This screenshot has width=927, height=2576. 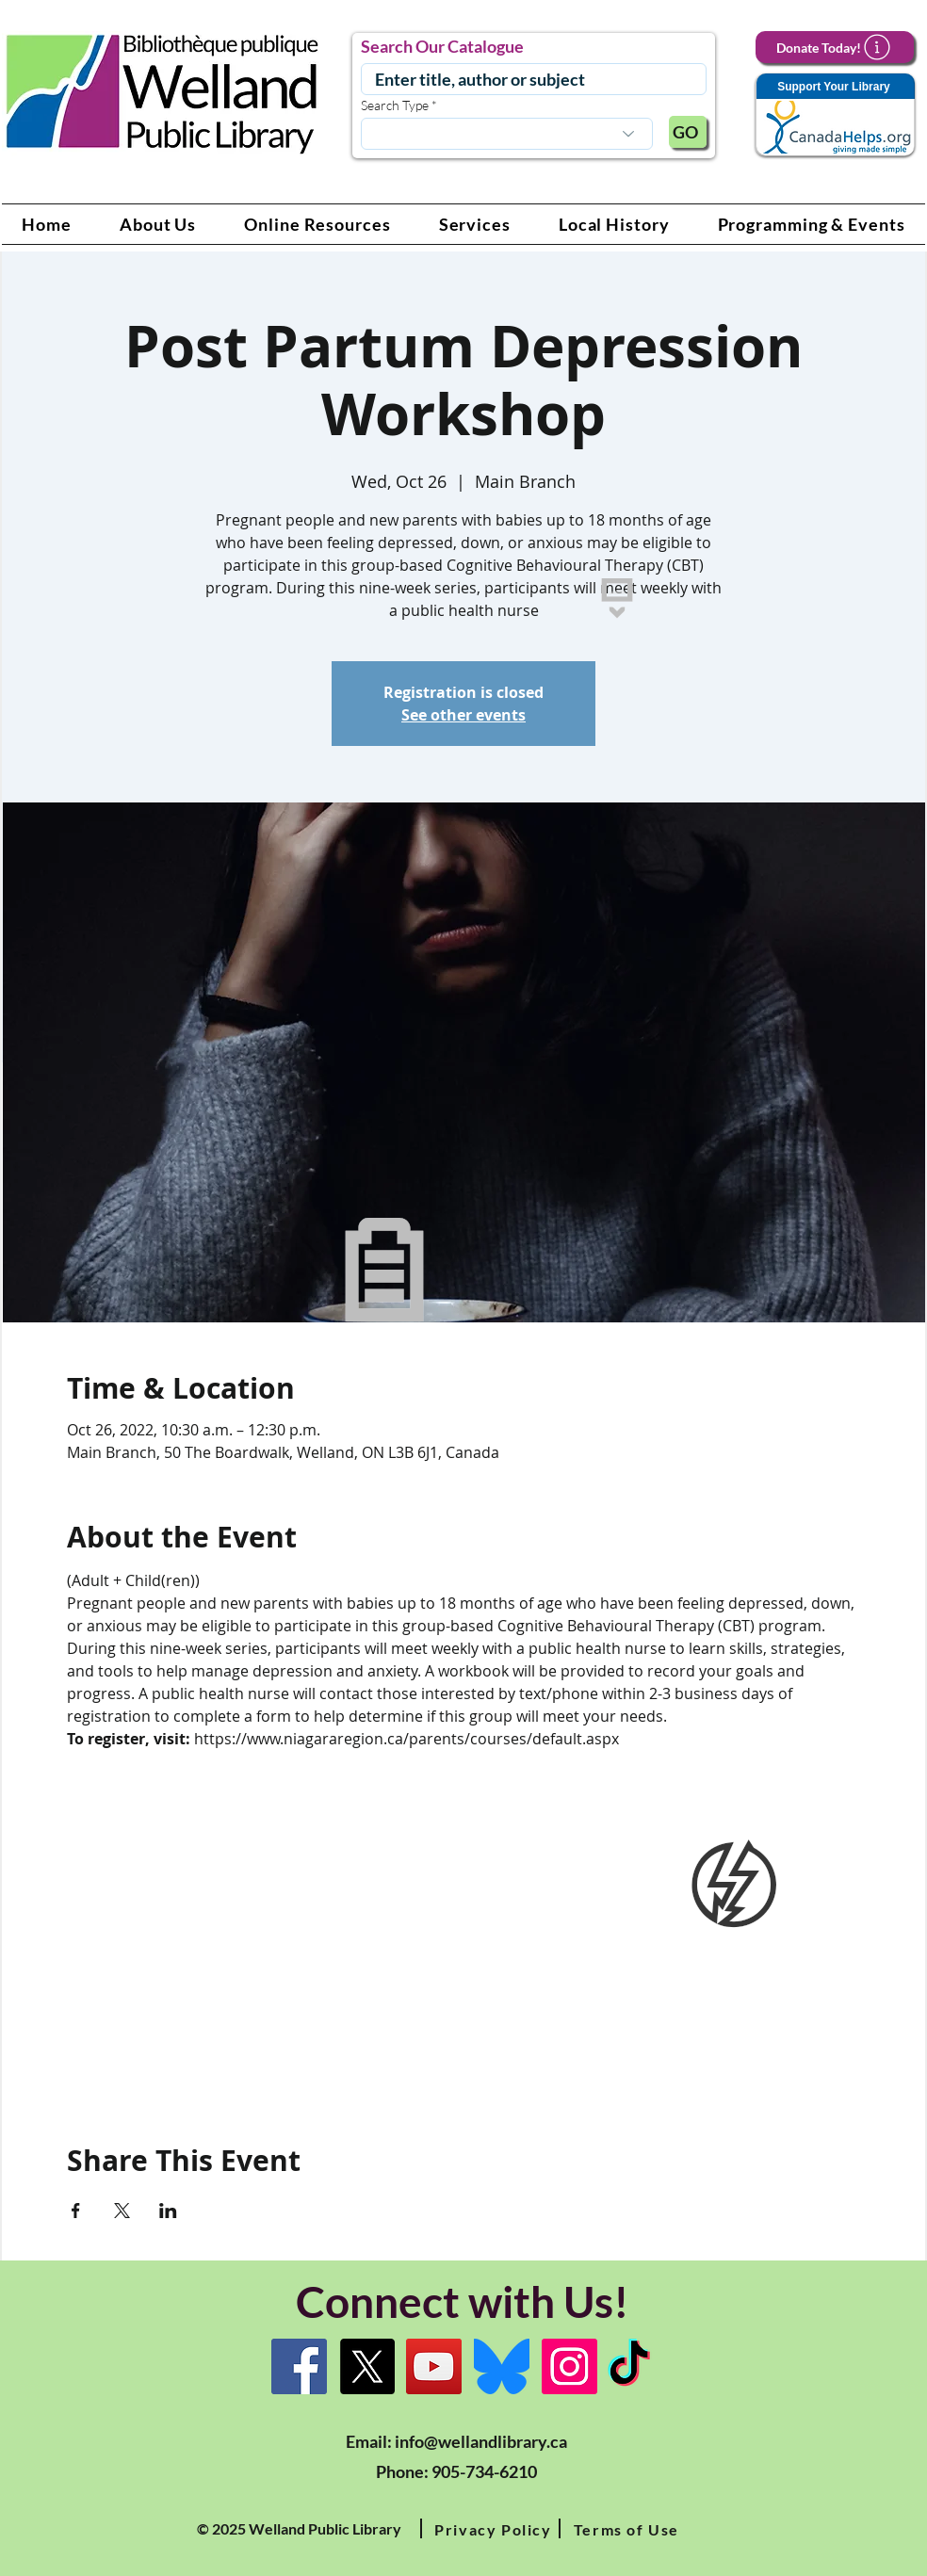 I want to click on indicates battery is fully charged, so click(x=384, y=1270).